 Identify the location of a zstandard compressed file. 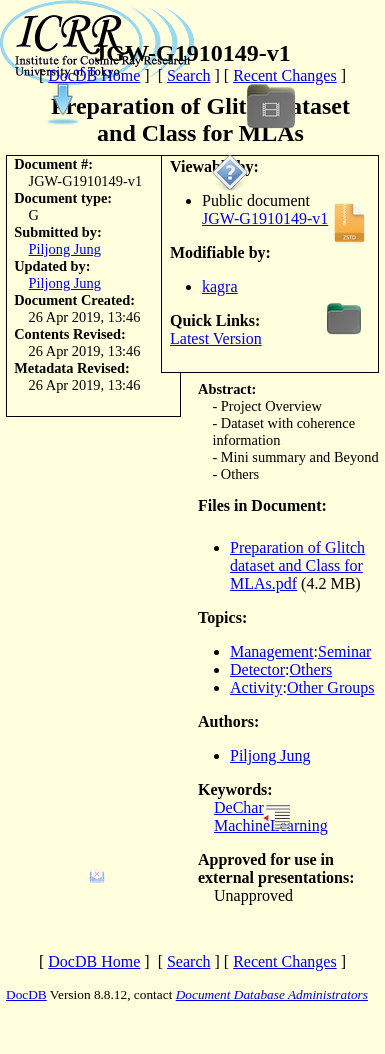
(349, 223).